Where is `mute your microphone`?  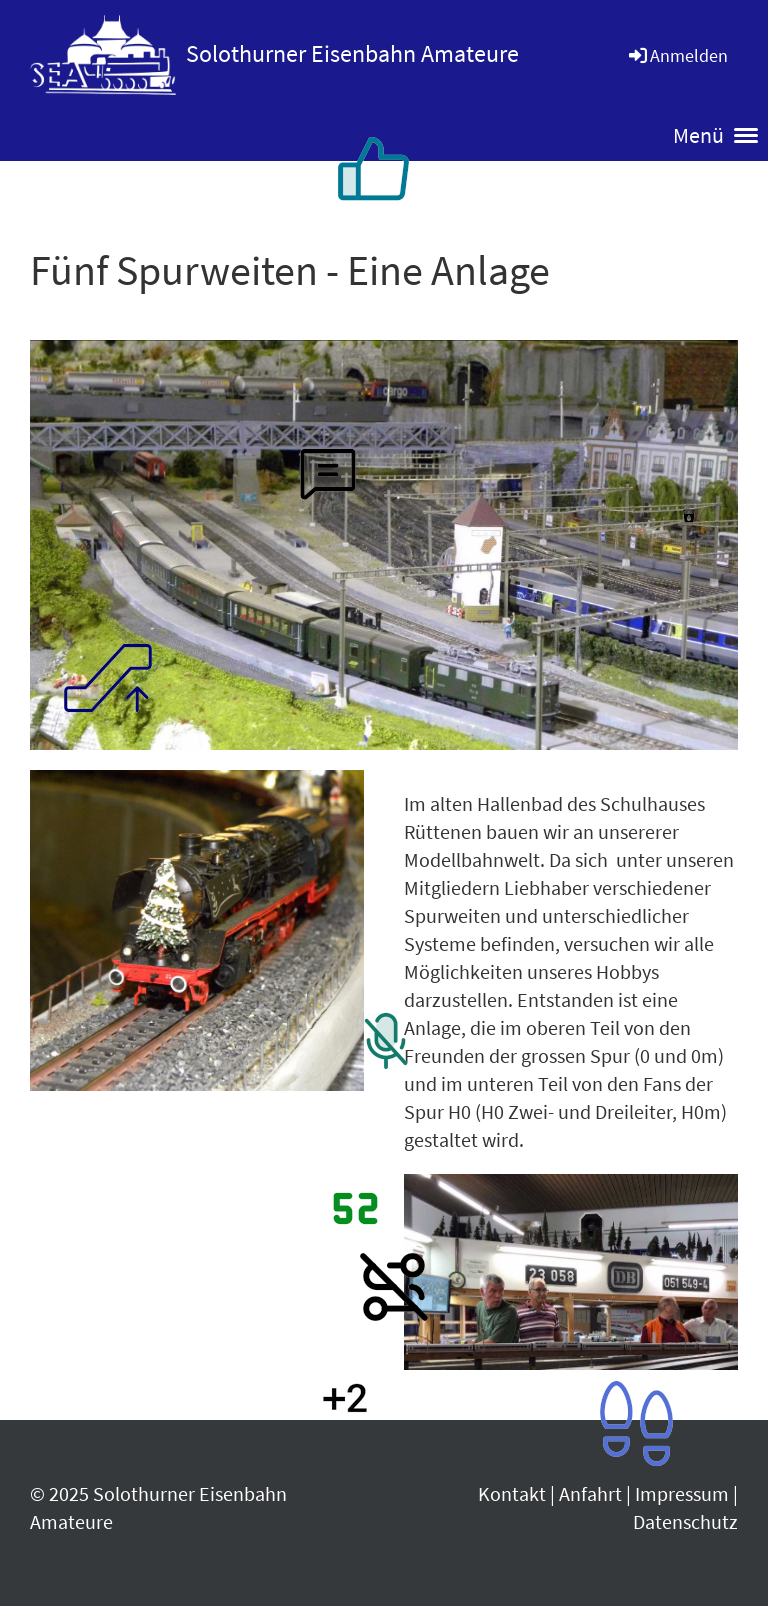
mute your microphone is located at coordinates (386, 1040).